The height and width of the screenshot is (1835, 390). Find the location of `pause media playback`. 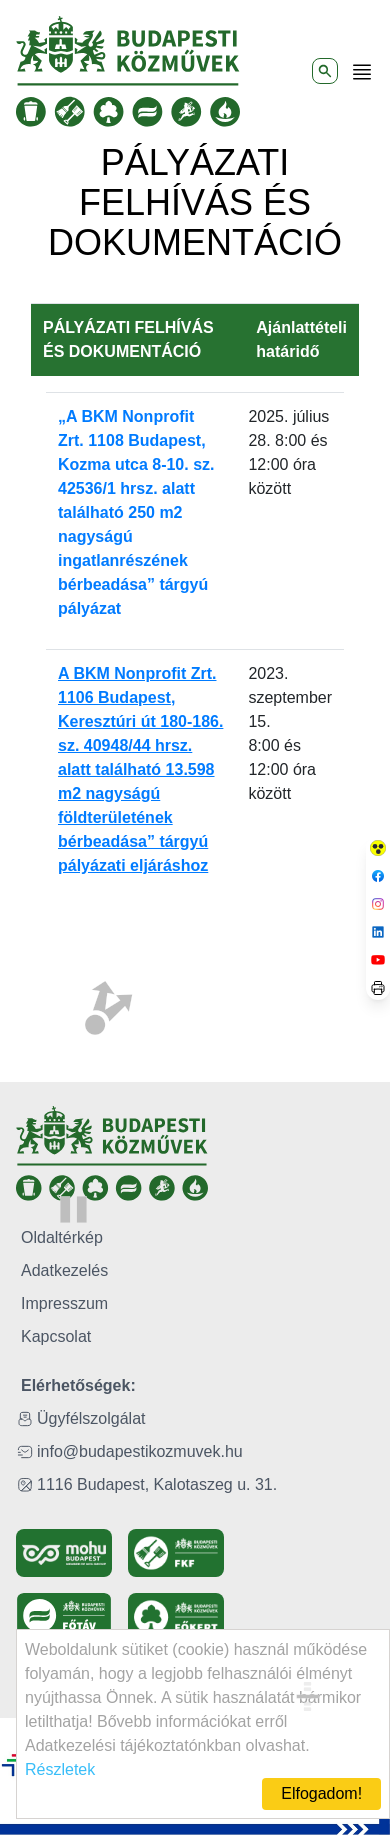

pause media playback is located at coordinates (73, 1209).